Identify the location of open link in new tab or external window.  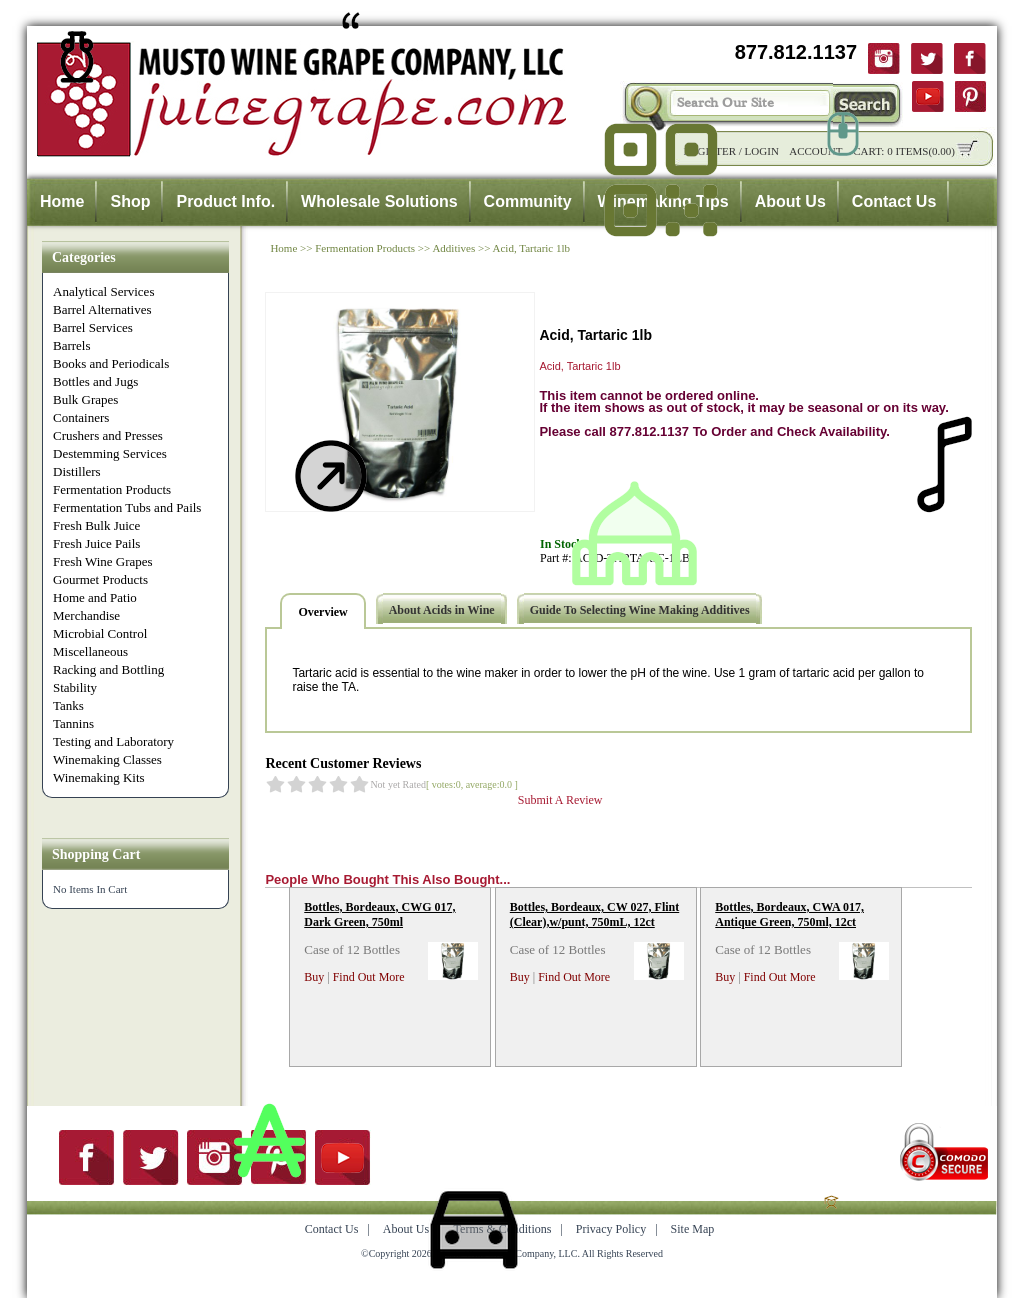
(331, 476).